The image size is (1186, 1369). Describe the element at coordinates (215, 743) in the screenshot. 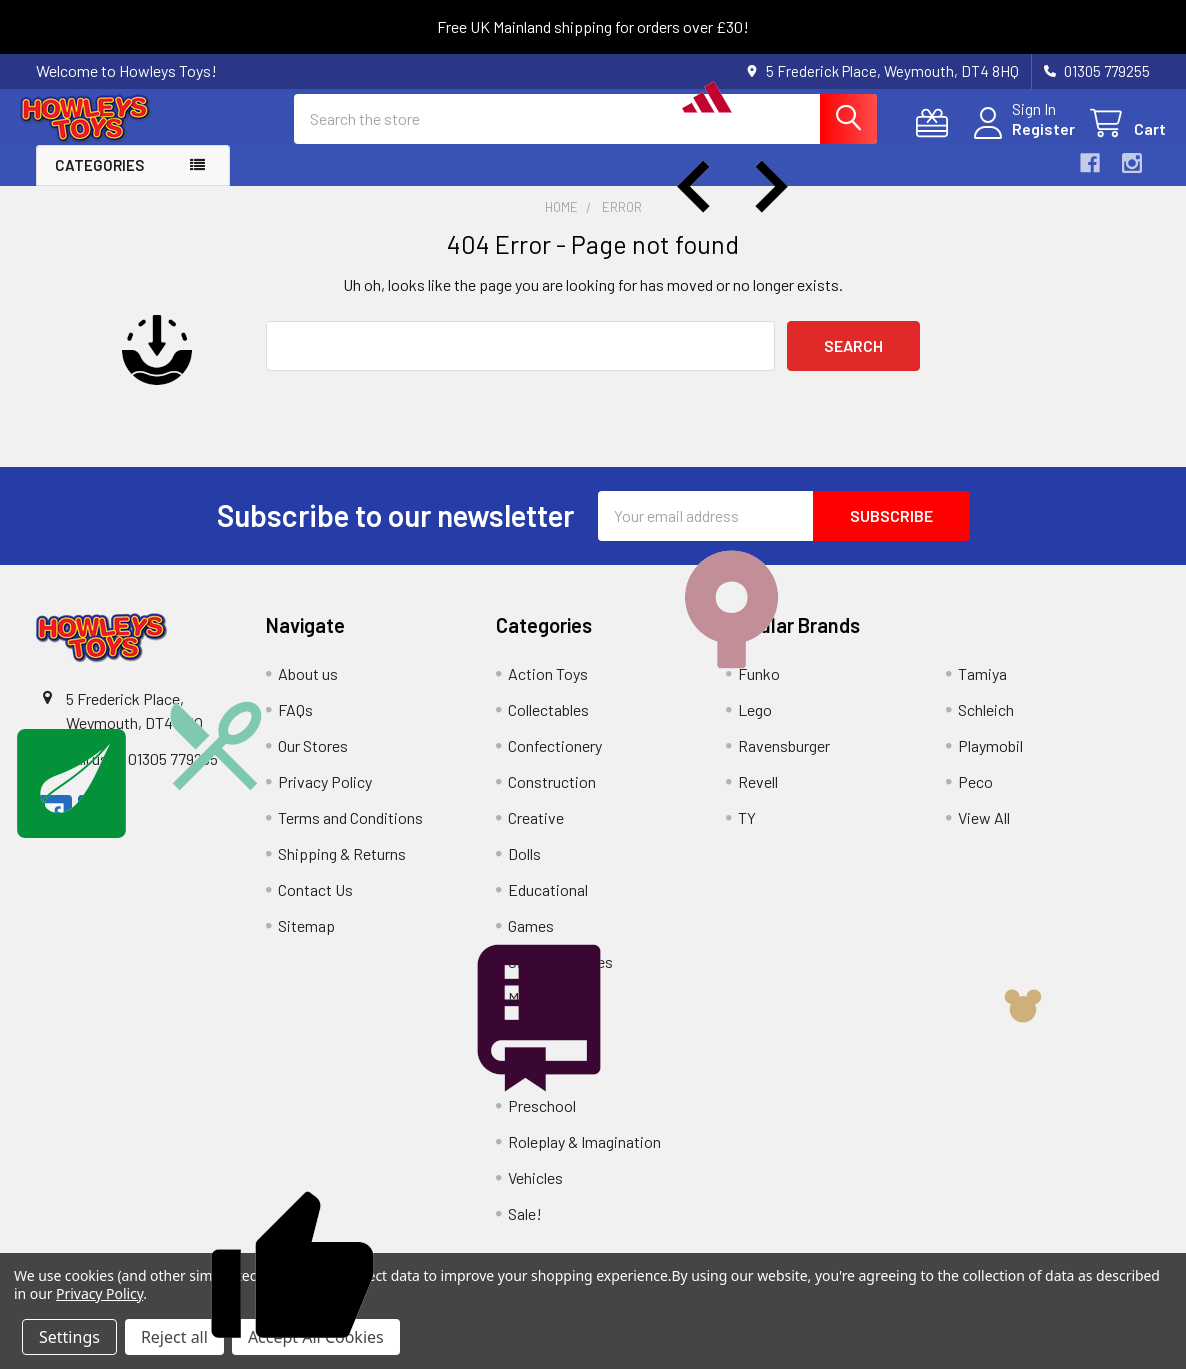

I see `browse nearby restaurants` at that location.